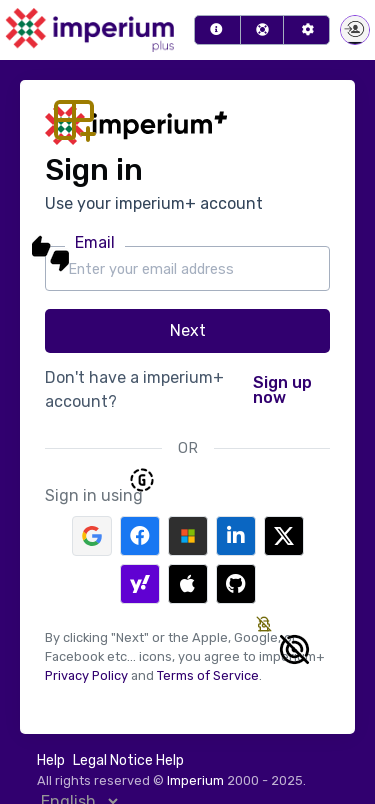 This screenshot has width=375, height=804. What do you see at coordinates (264, 624) in the screenshot?
I see `fire hydrant unavailable or out of service` at bounding box center [264, 624].